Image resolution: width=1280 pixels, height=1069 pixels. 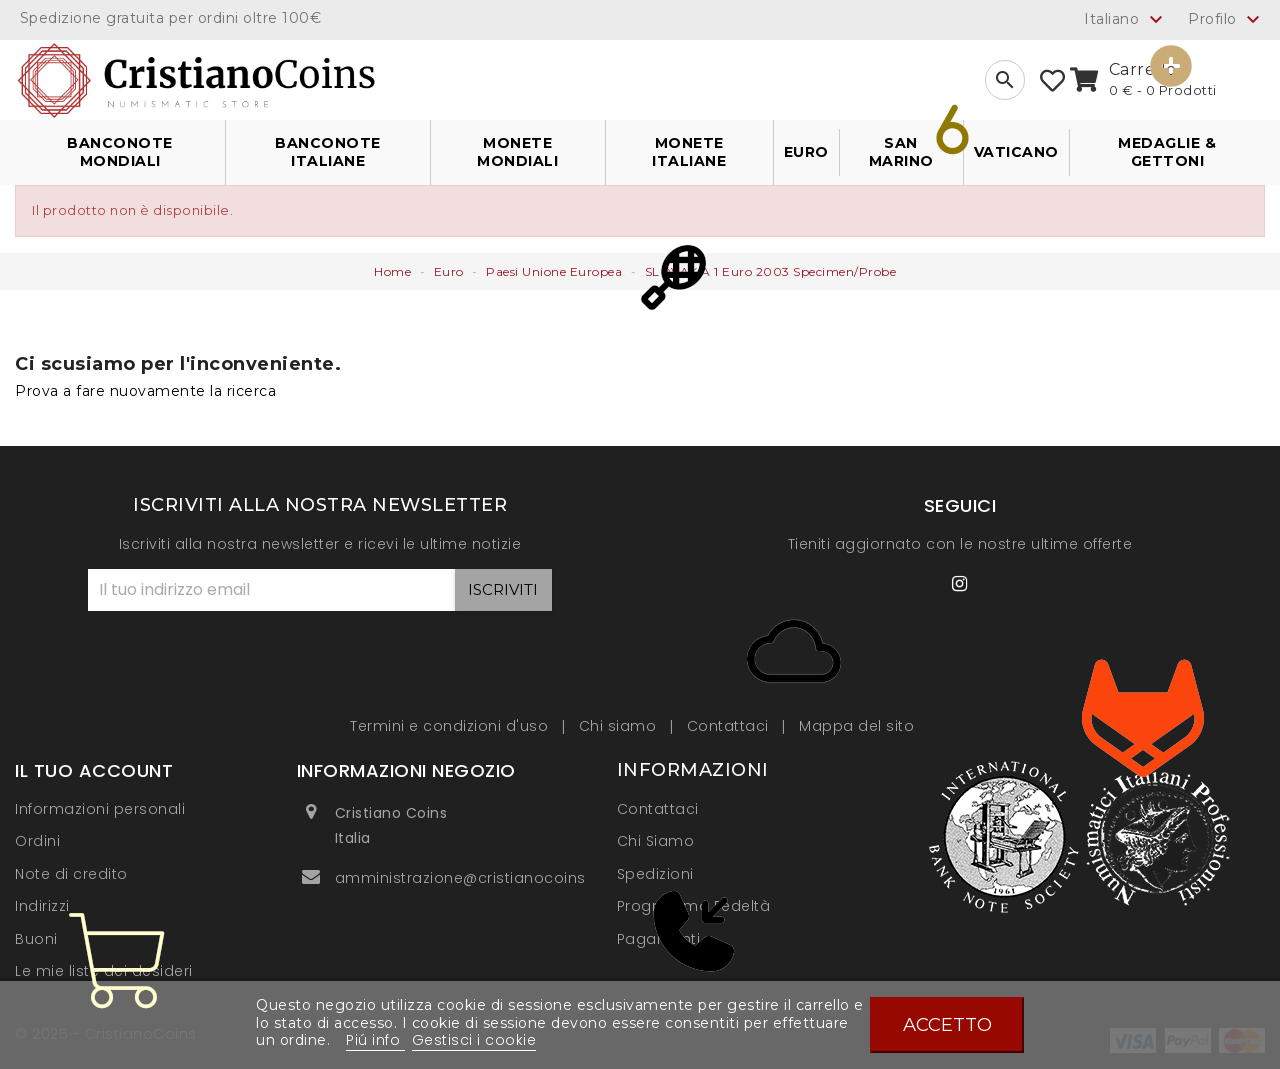 I want to click on access cloud storage, so click(x=794, y=651).